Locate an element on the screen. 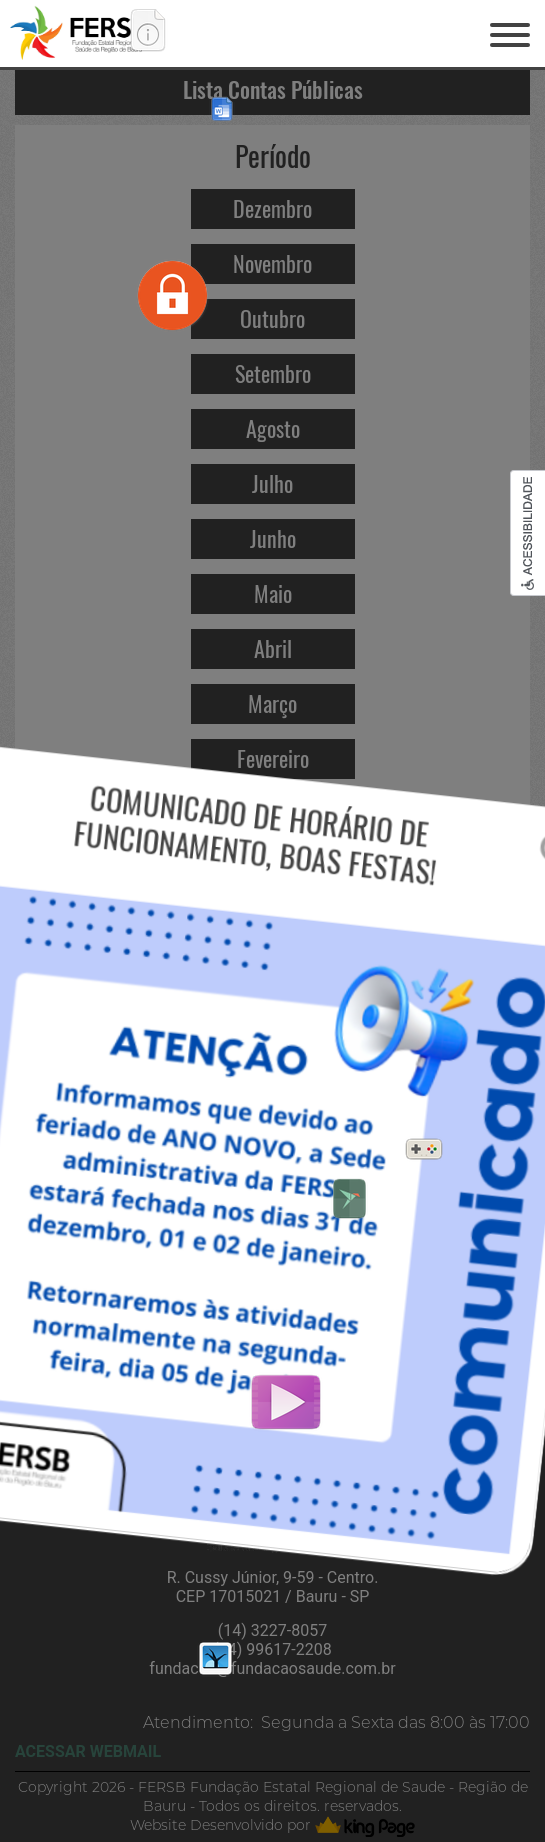 This screenshot has width=545, height=1842. game controller input device is located at coordinates (424, 1149).